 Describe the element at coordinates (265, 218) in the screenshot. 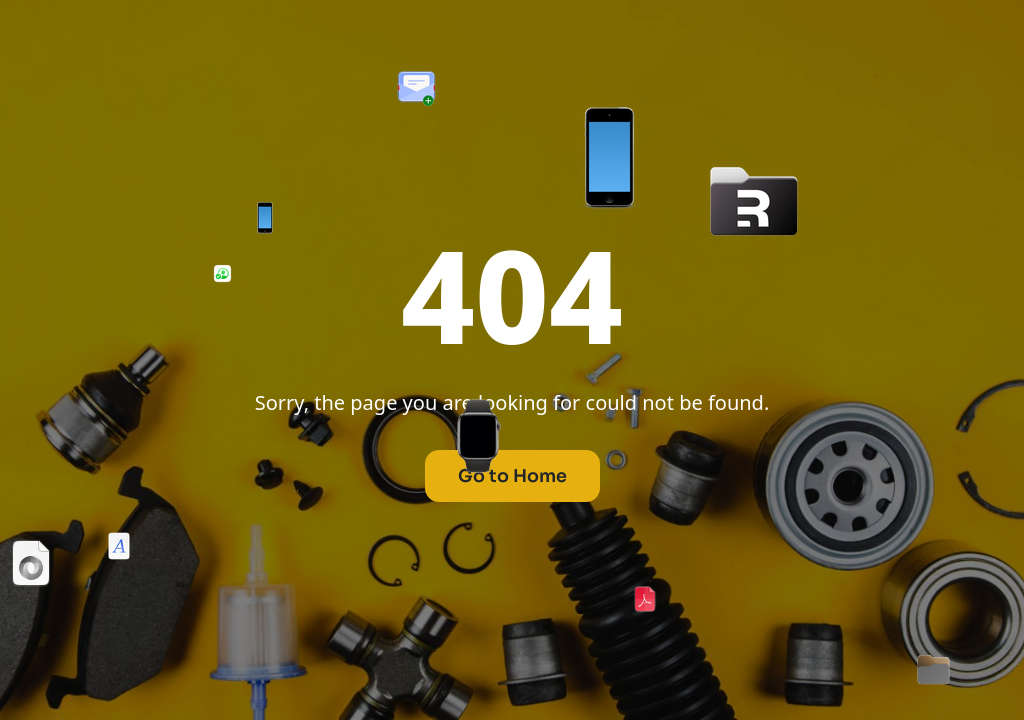

I see `indicates a connected iPhone 5c device` at that location.